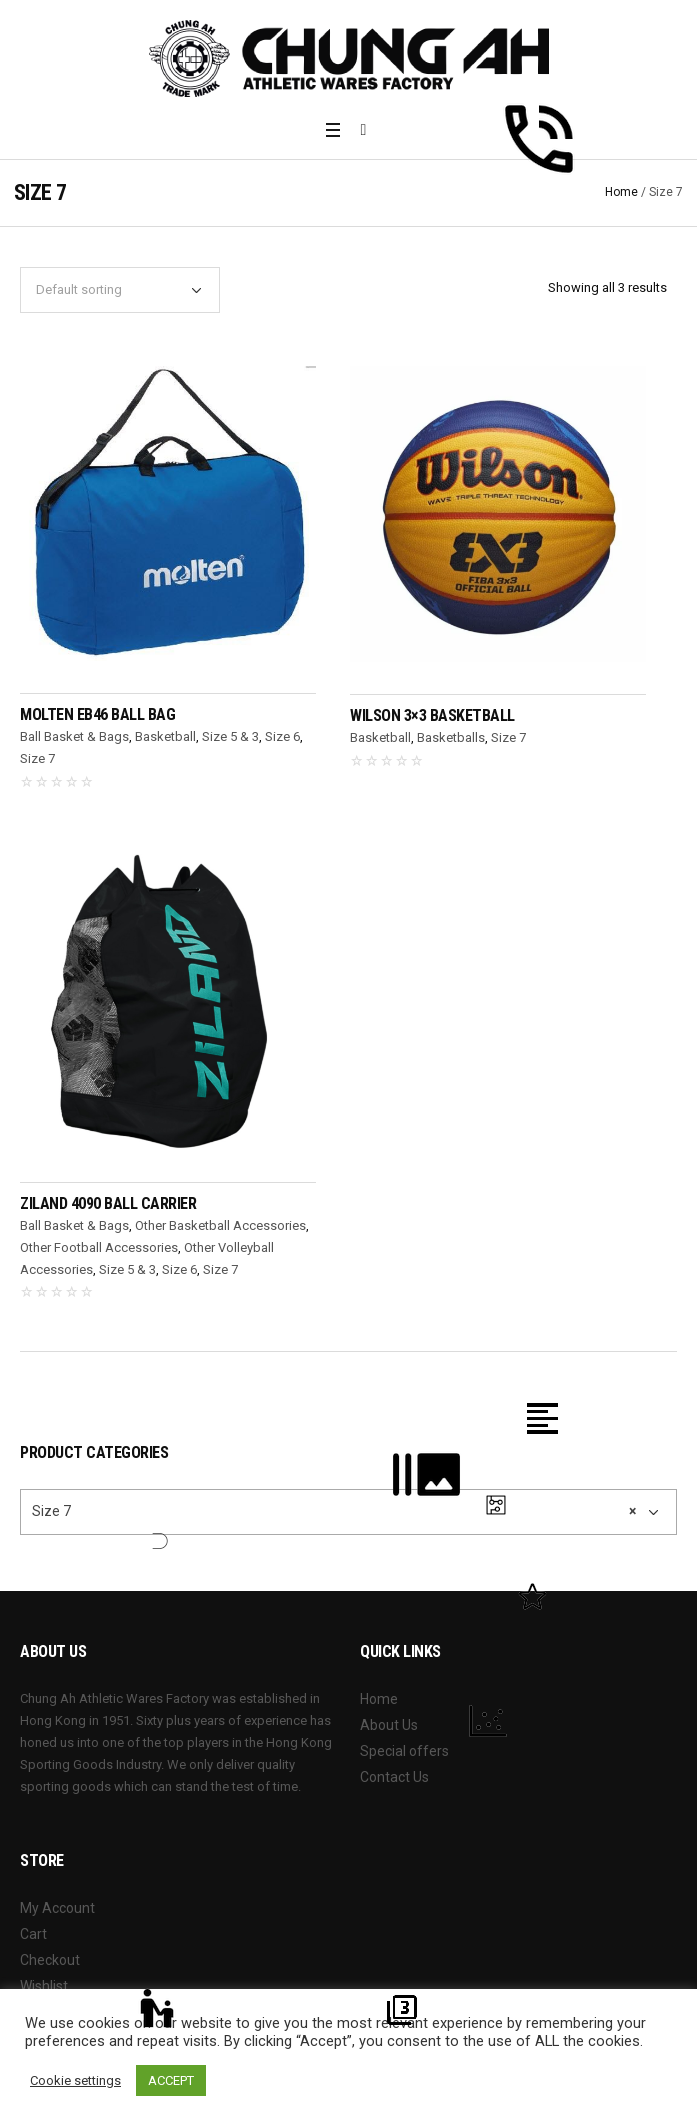  What do you see at coordinates (426, 1474) in the screenshot?
I see `enable burst mode for rapid photo capture` at bounding box center [426, 1474].